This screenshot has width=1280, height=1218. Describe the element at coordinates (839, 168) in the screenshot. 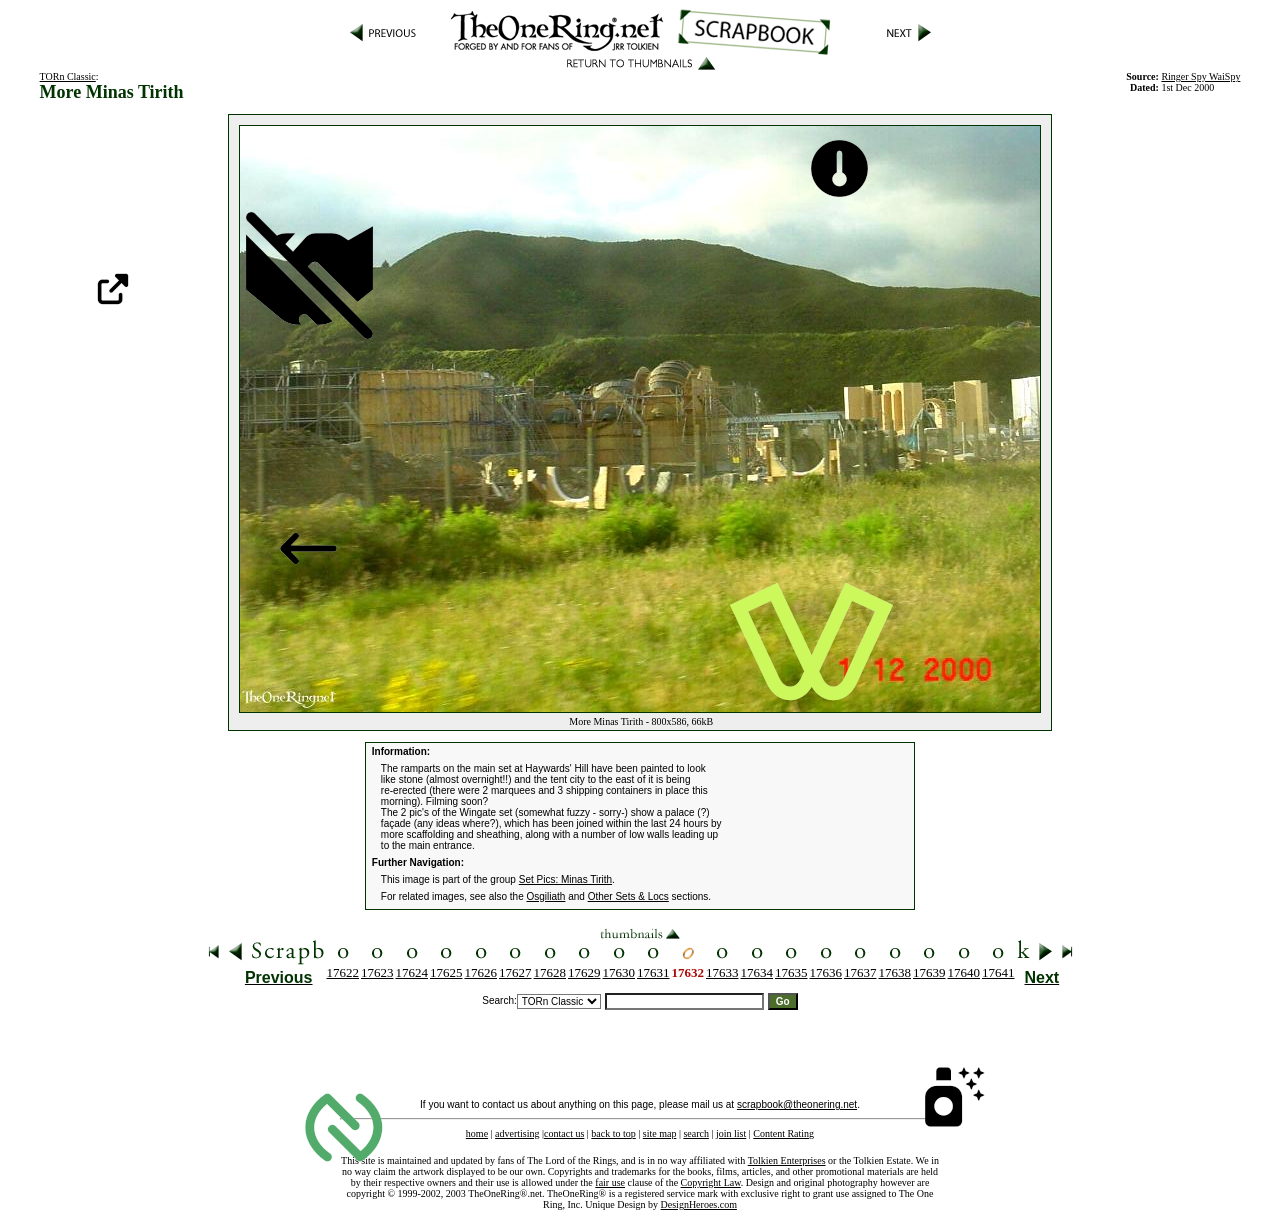

I see `view current speed or performance level` at that location.